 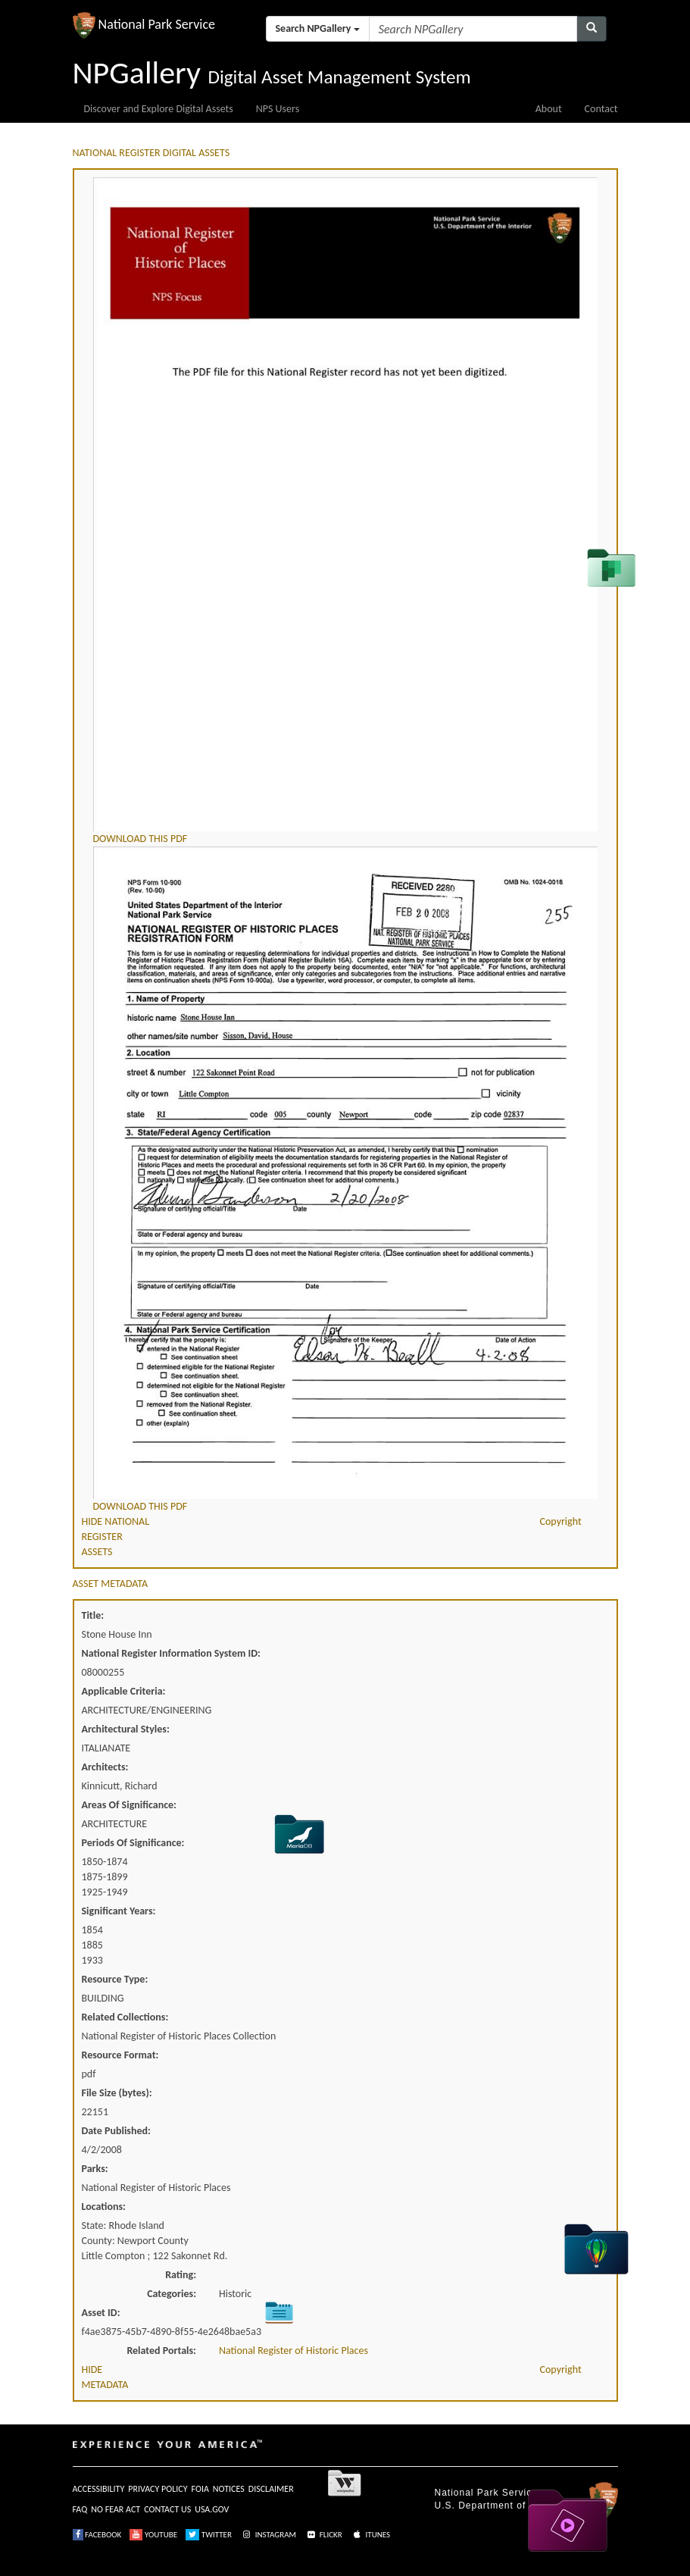 I want to click on open notes or documents folder, so click(x=279, y=2313).